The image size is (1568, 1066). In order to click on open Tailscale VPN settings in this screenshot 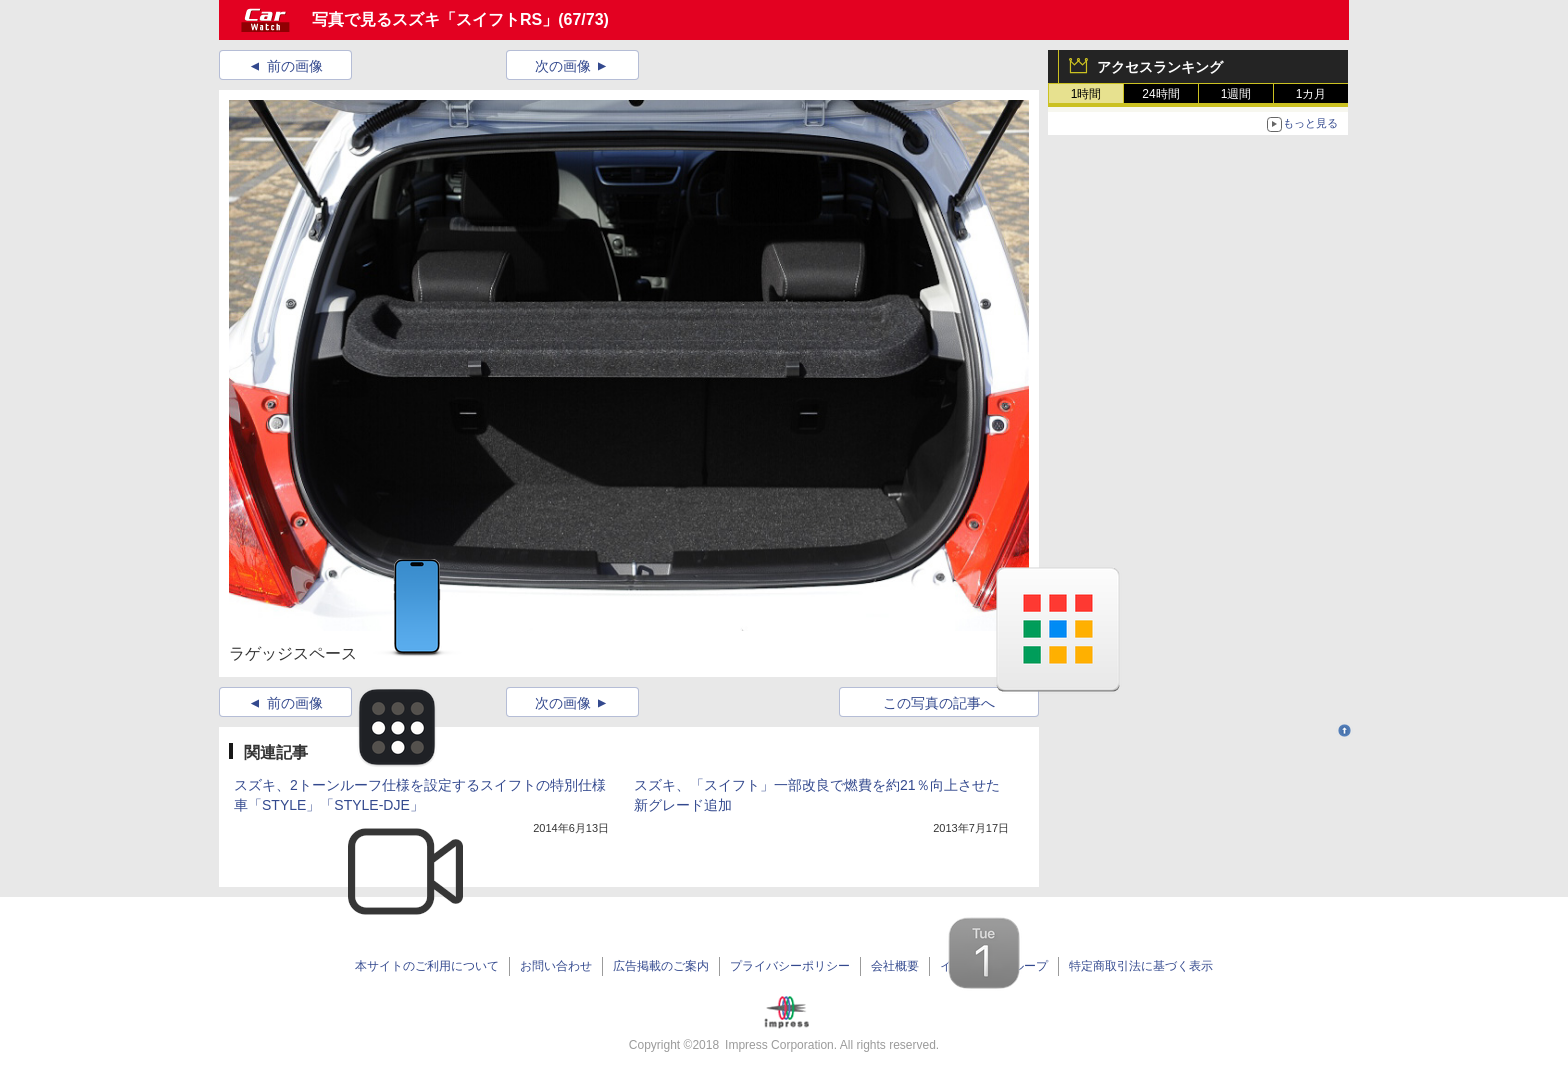, I will do `click(397, 727)`.